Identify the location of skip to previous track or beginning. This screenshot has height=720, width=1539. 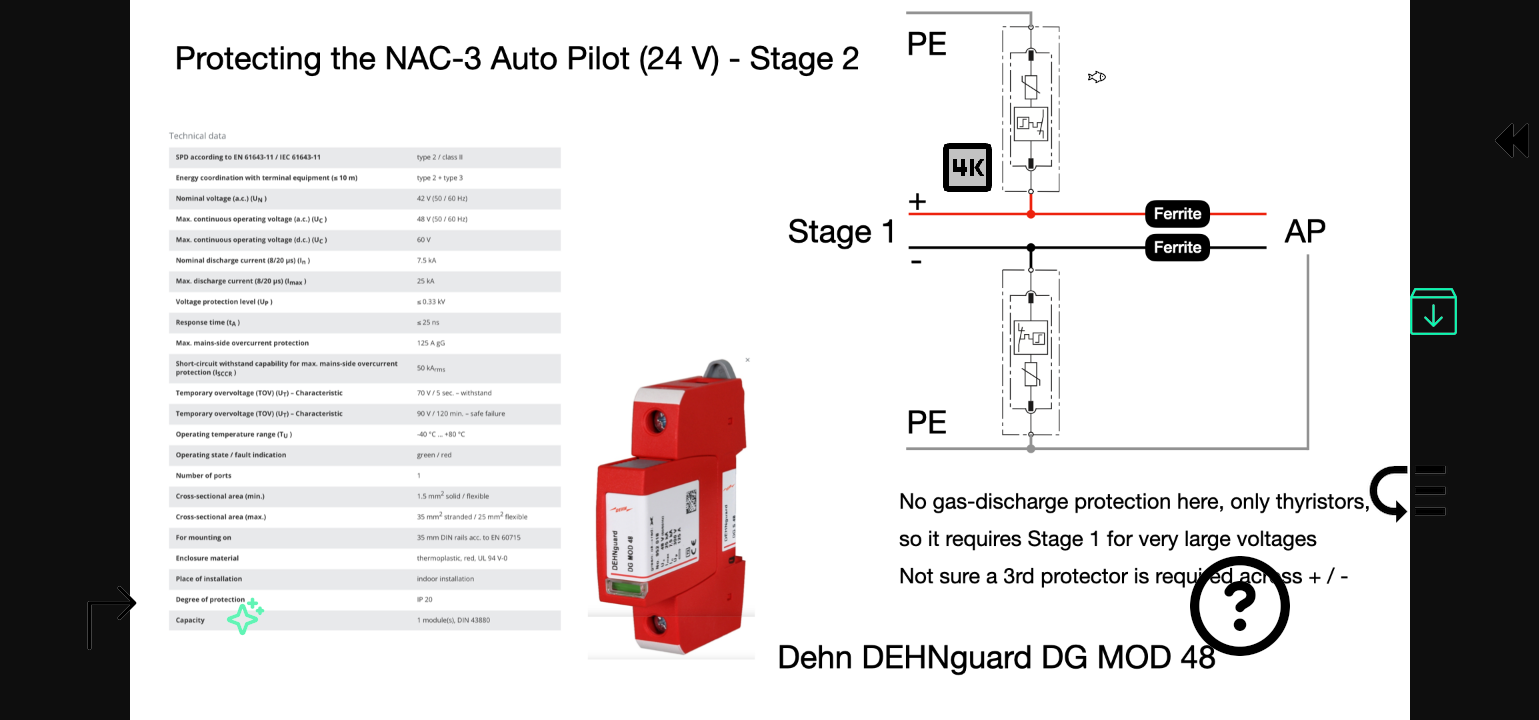
(1513, 140).